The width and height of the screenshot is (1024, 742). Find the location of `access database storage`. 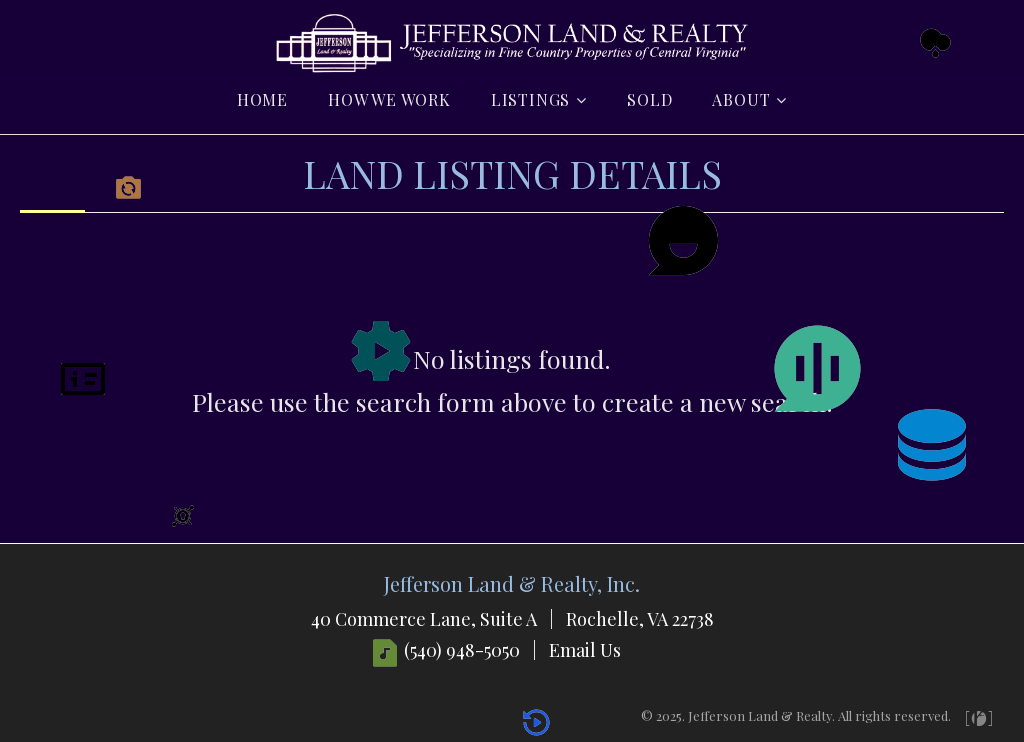

access database storage is located at coordinates (932, 443).